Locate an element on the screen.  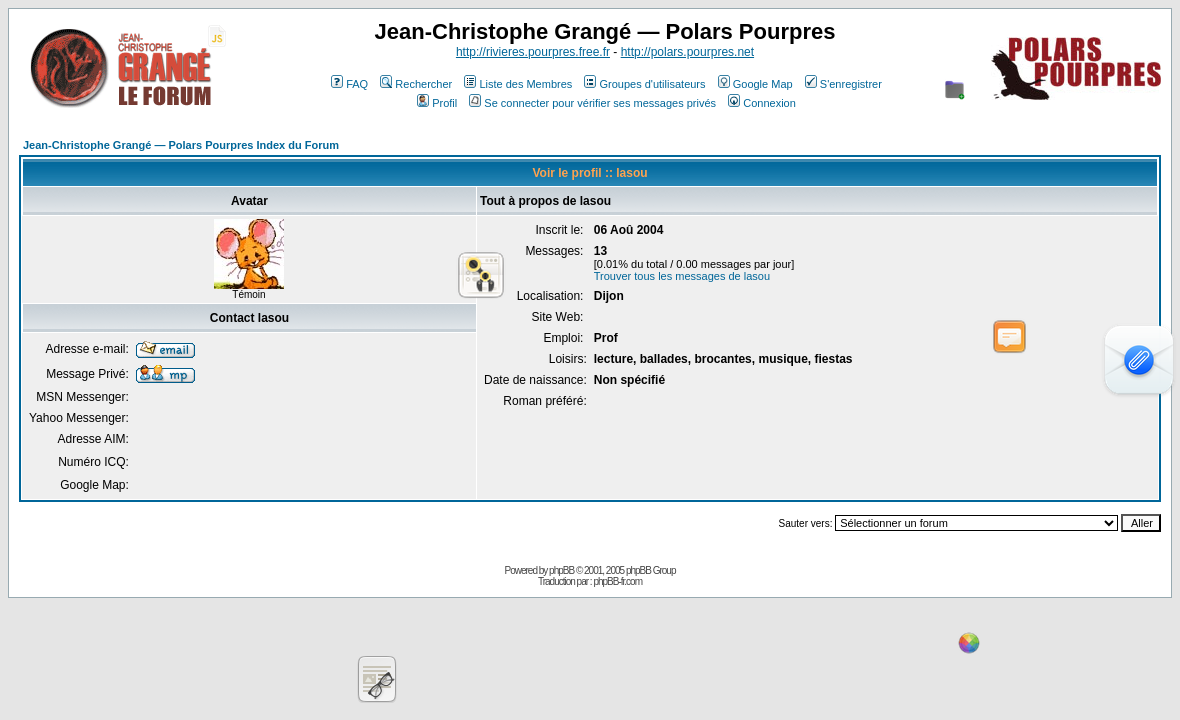
access color and theme preferences is located at coordinates (969, 643).